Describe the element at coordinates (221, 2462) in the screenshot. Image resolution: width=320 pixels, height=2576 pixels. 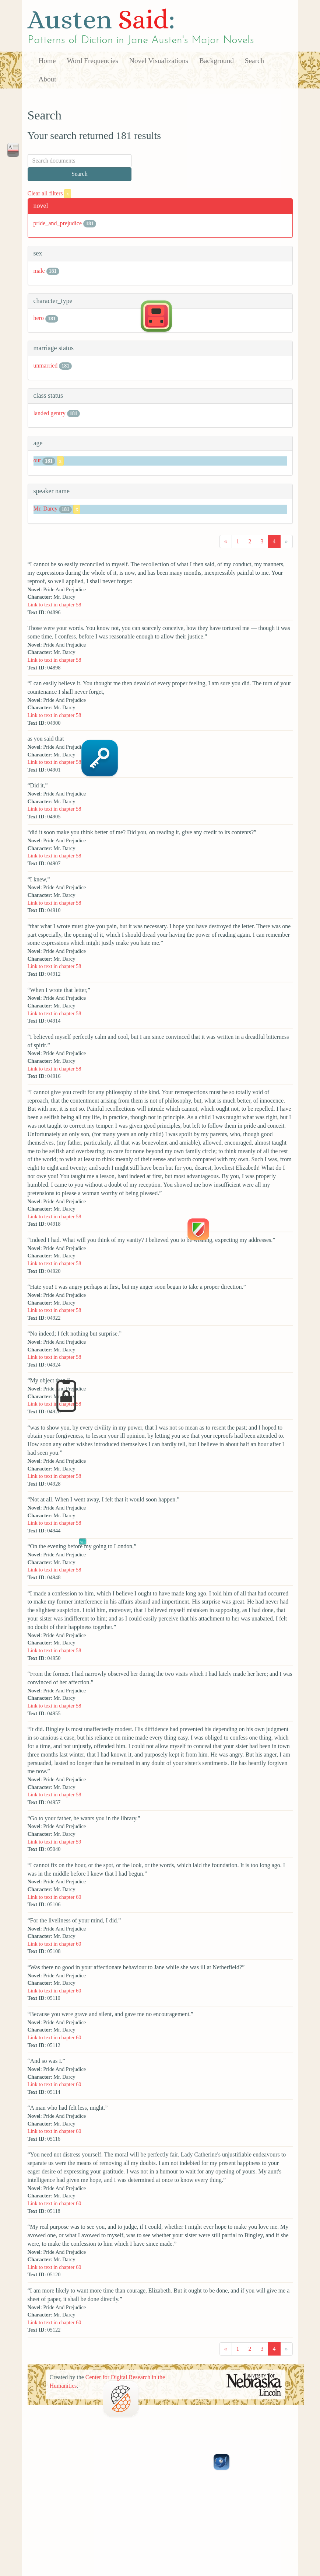
I see `open bluefish text editor` at that location.